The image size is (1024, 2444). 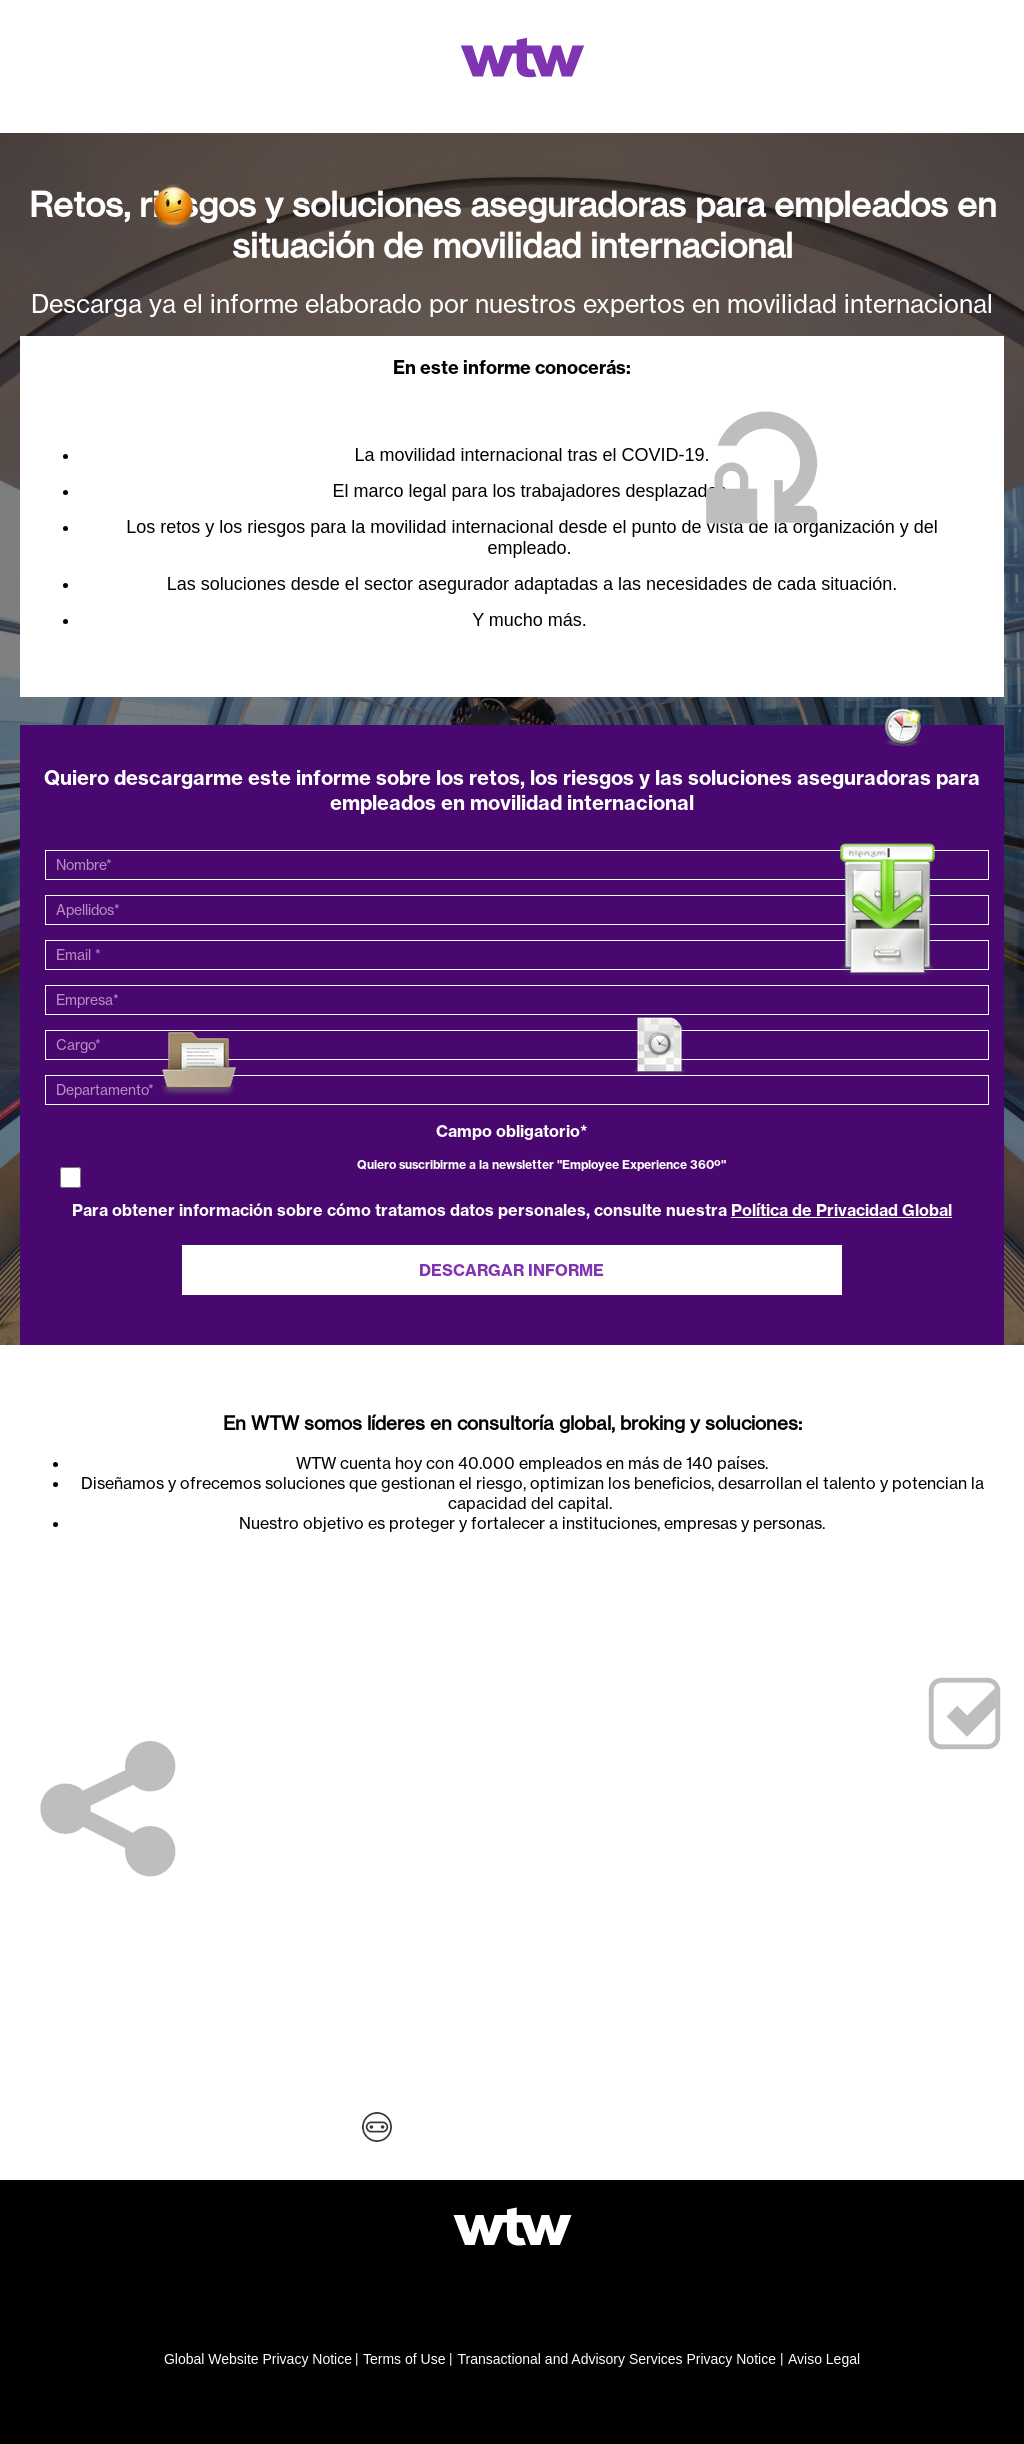 What do you see at coordinates (887, 912) in the screenshot?
I see `save document to a new location or with a new name` at bounding box center [887, 912].